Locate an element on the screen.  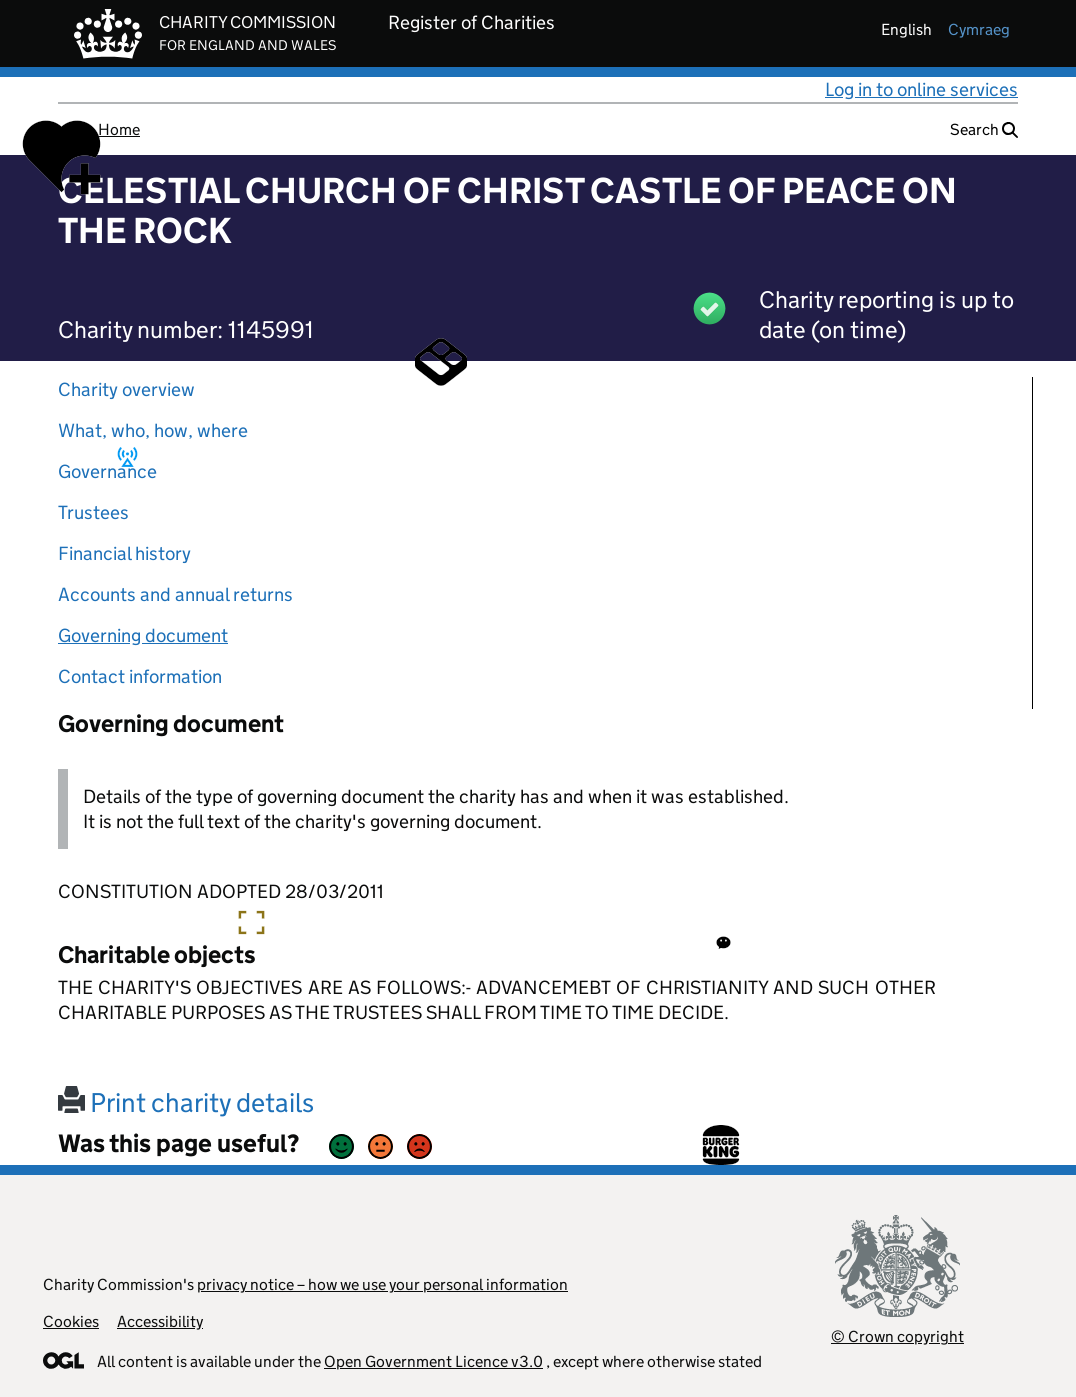
open wechat messaging app is located at coordinates (723, 942).